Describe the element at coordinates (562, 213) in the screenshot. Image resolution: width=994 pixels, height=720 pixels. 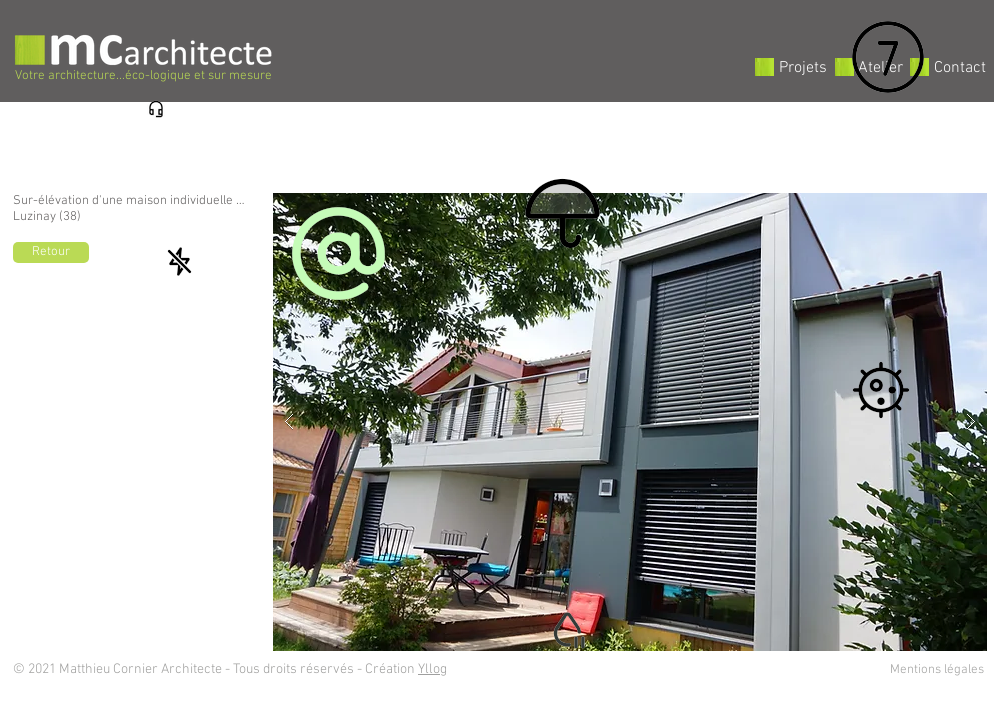
I see `indicates weather protection or rain forecast` at that location.